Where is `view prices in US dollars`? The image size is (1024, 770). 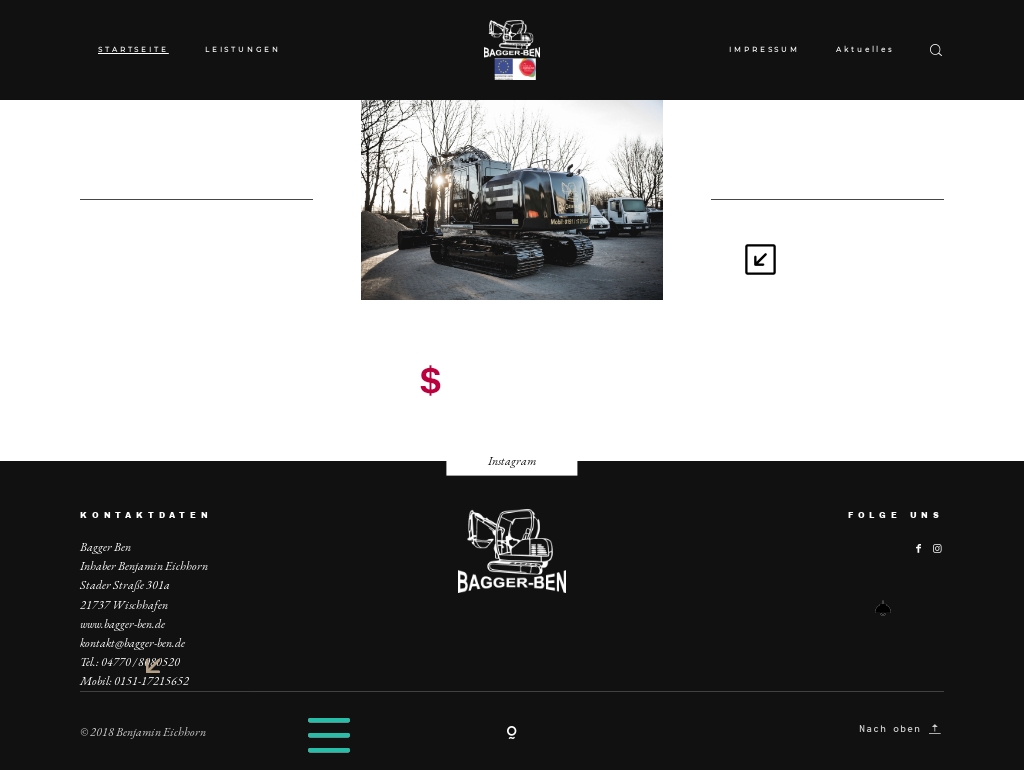 view prices in US dollars is located at coordinates (430, 380).